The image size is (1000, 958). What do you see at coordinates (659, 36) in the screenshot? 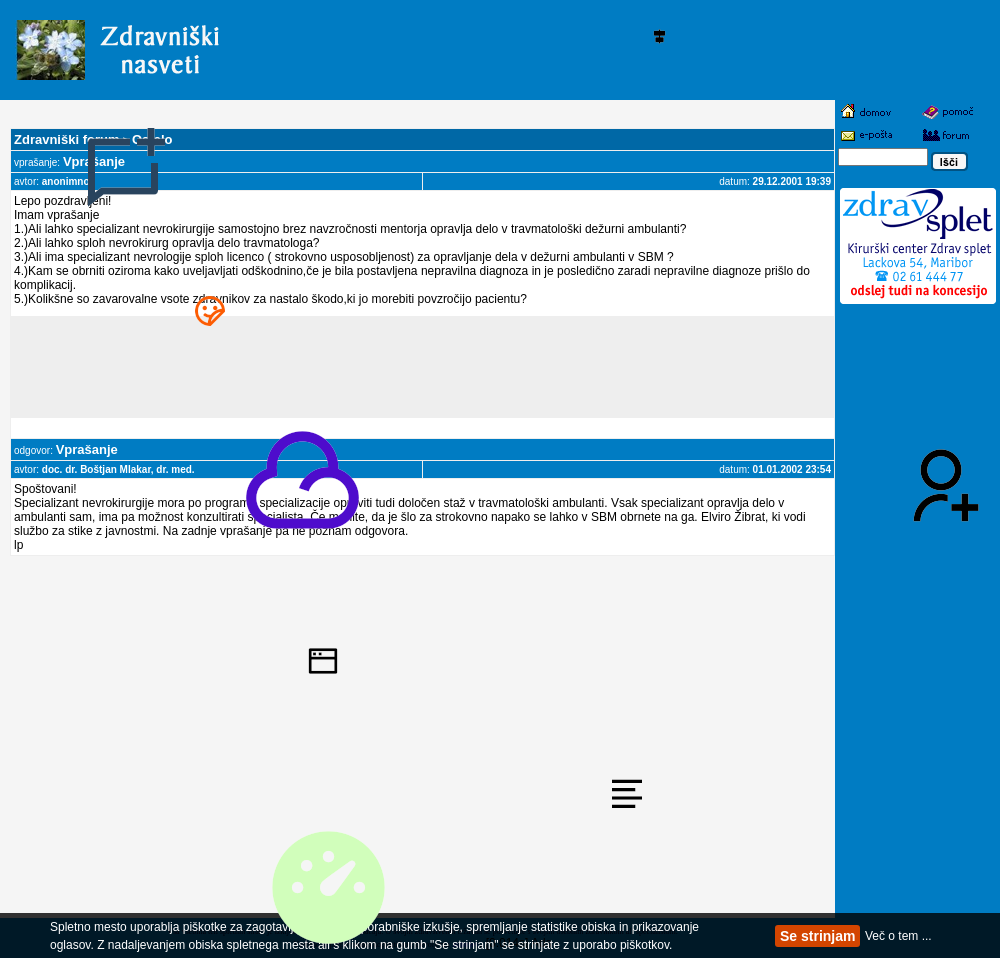
I see `align selected items to horizontal center` at bounding box center [659, 36].